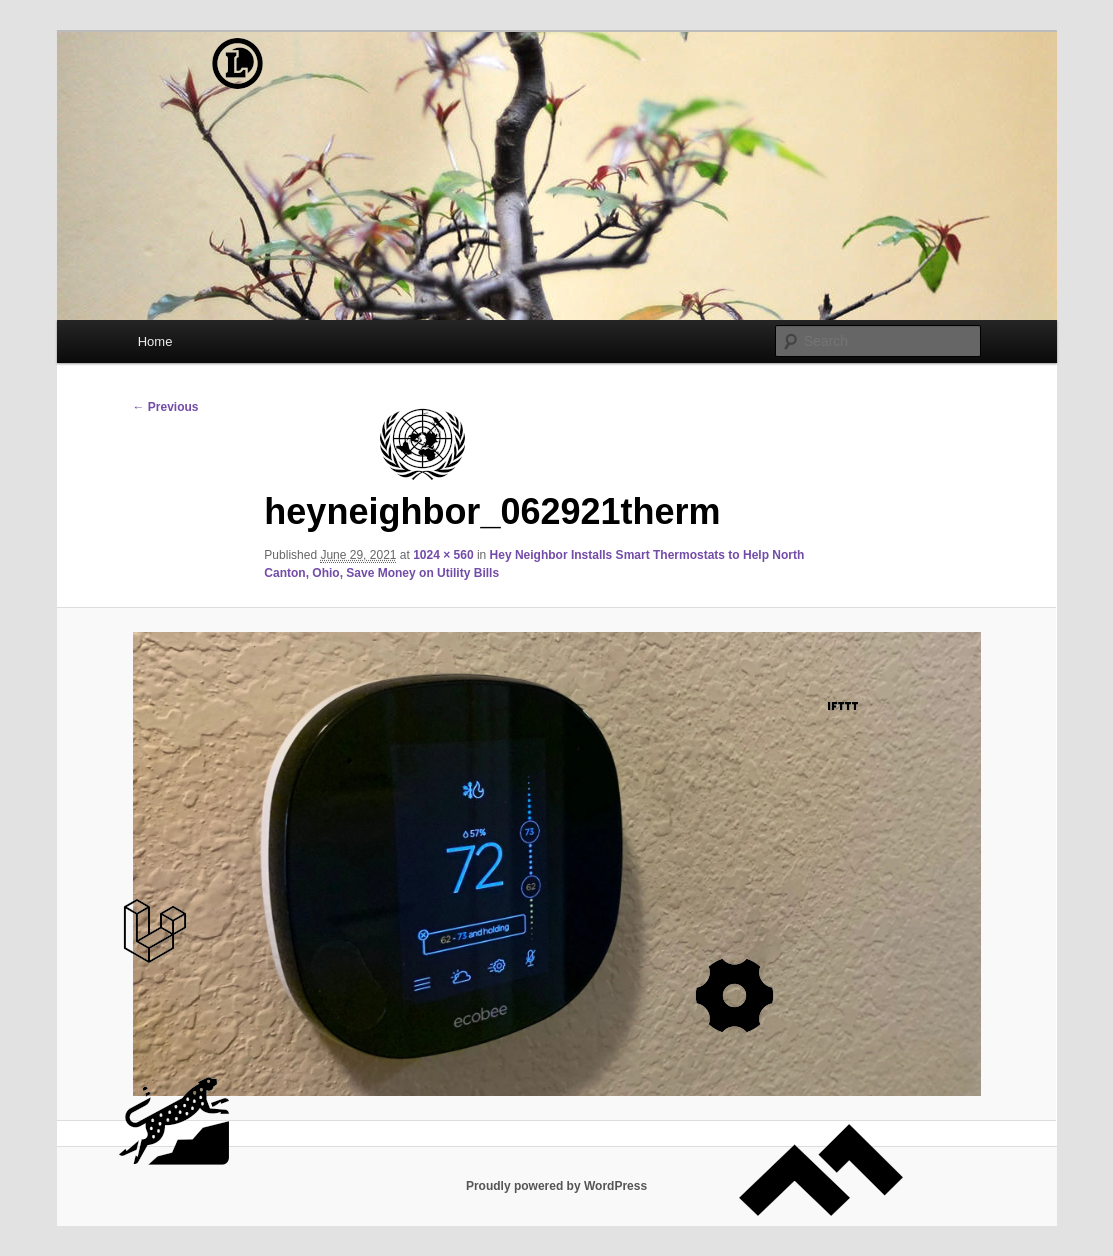 The width and height of the screenshot is (1113, 1256). What do you see at coordinates (174, 1121) in the screenshot?
I see `navigate to RocksDB documentation or resources` at bounding box center [174, 1121].